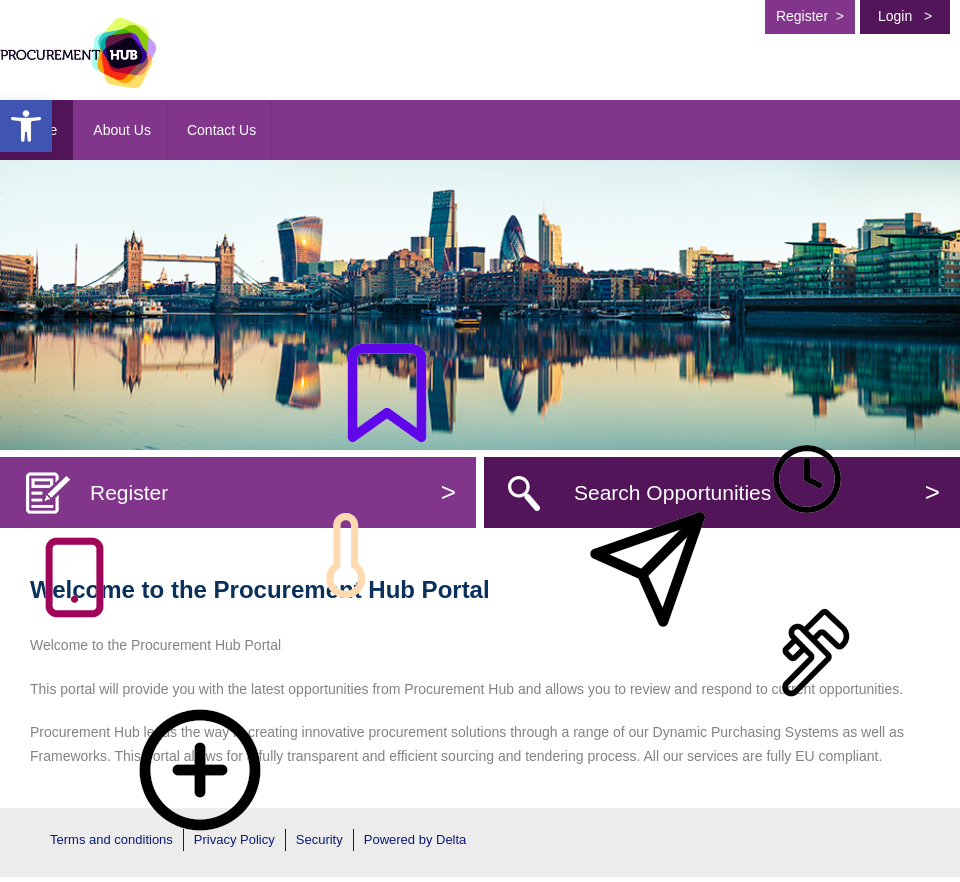 This screenshot has width=960, height=882. What do you see at coordinates (74, 577) in the screenshot?
I see `access mobile device settings` at bounding box center [74, 577].